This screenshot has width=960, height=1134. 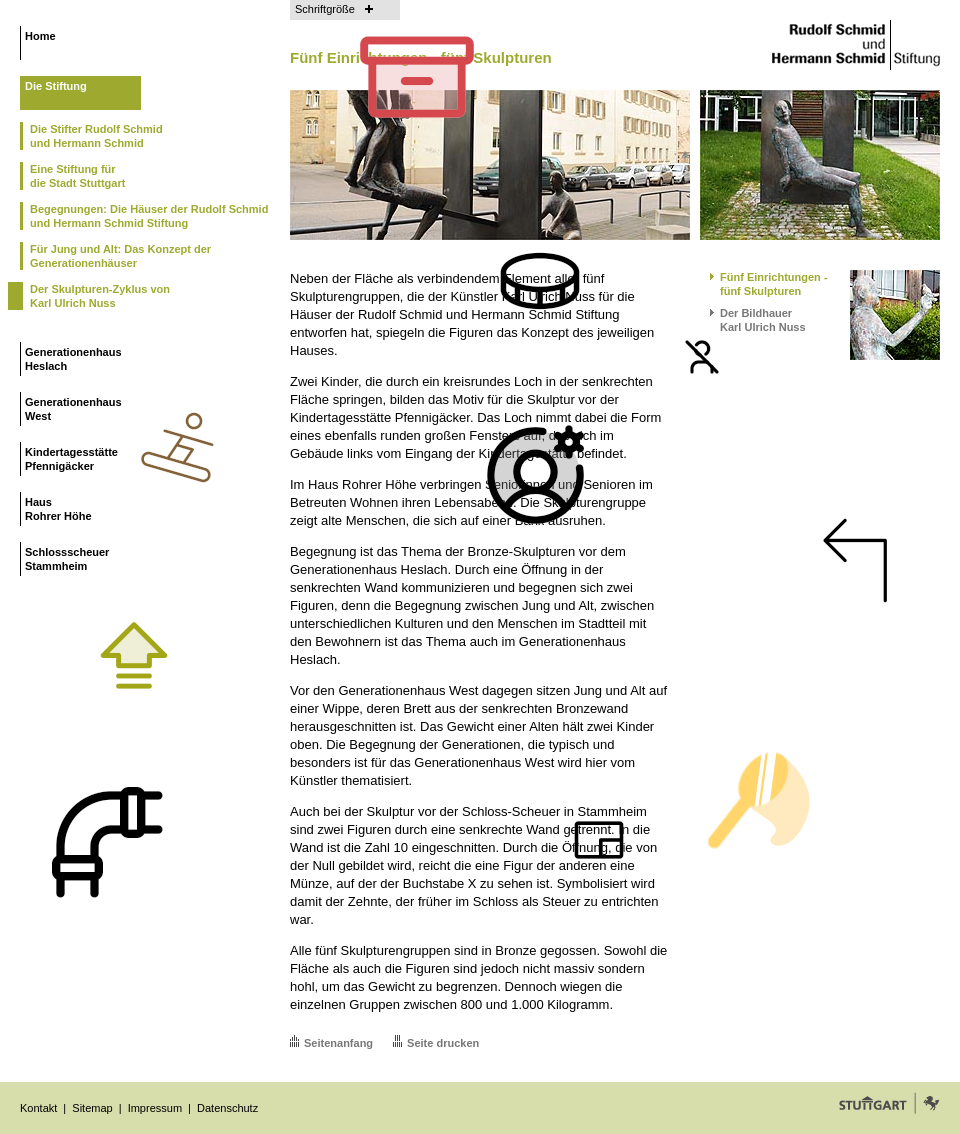 What do you see at coordinates (702, 357) in the screenshot?
I see `user account disabled or deactivated` at bounding box center [702, 357].